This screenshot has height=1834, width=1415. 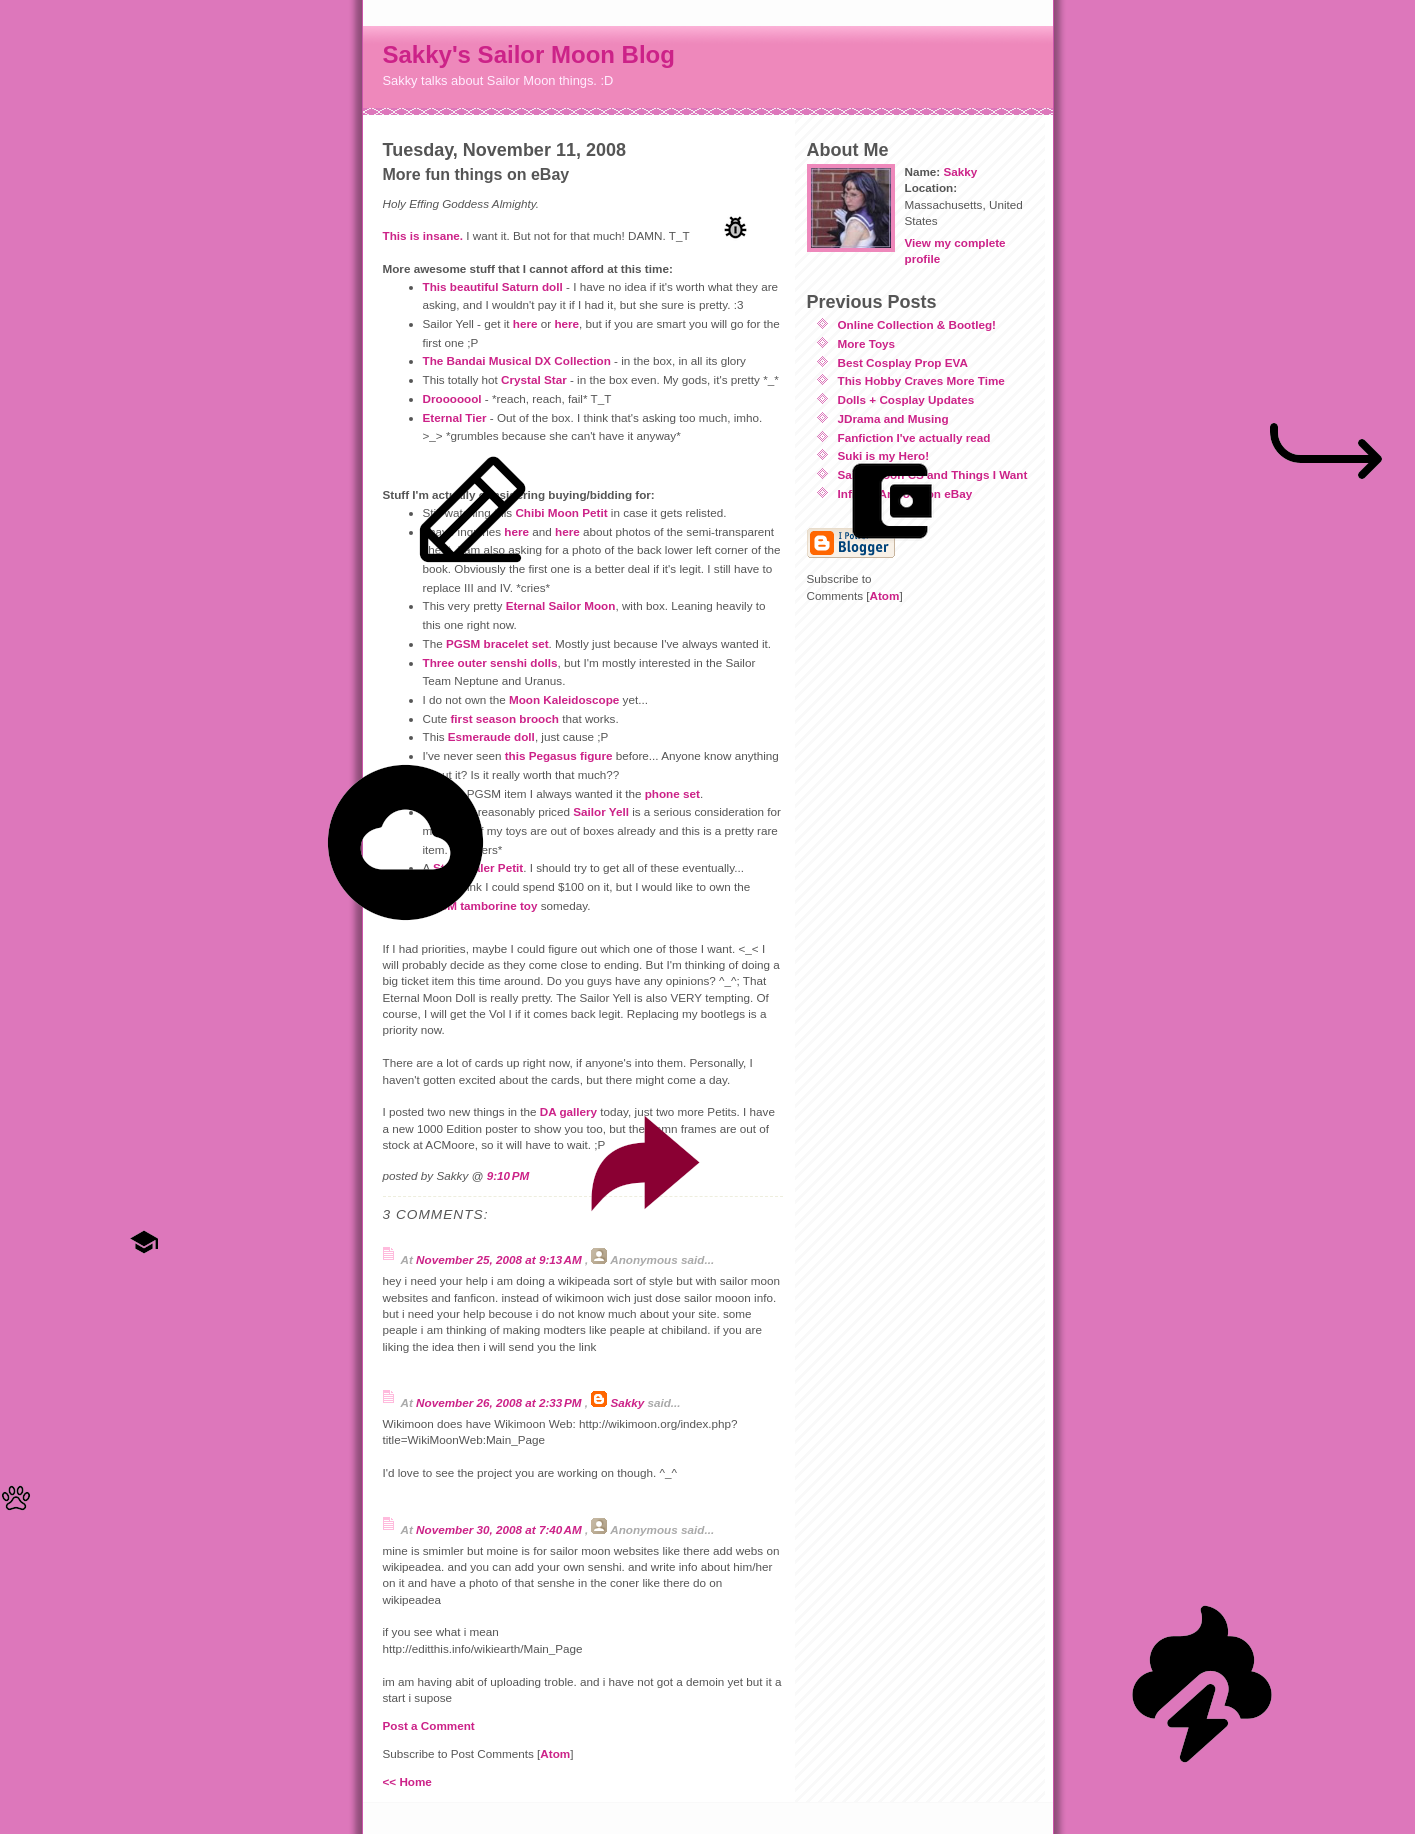 What do you see at coordinates (735, 227) in the screenshot?
I see `find pest control services nearby` at bounding box center [735, 227].